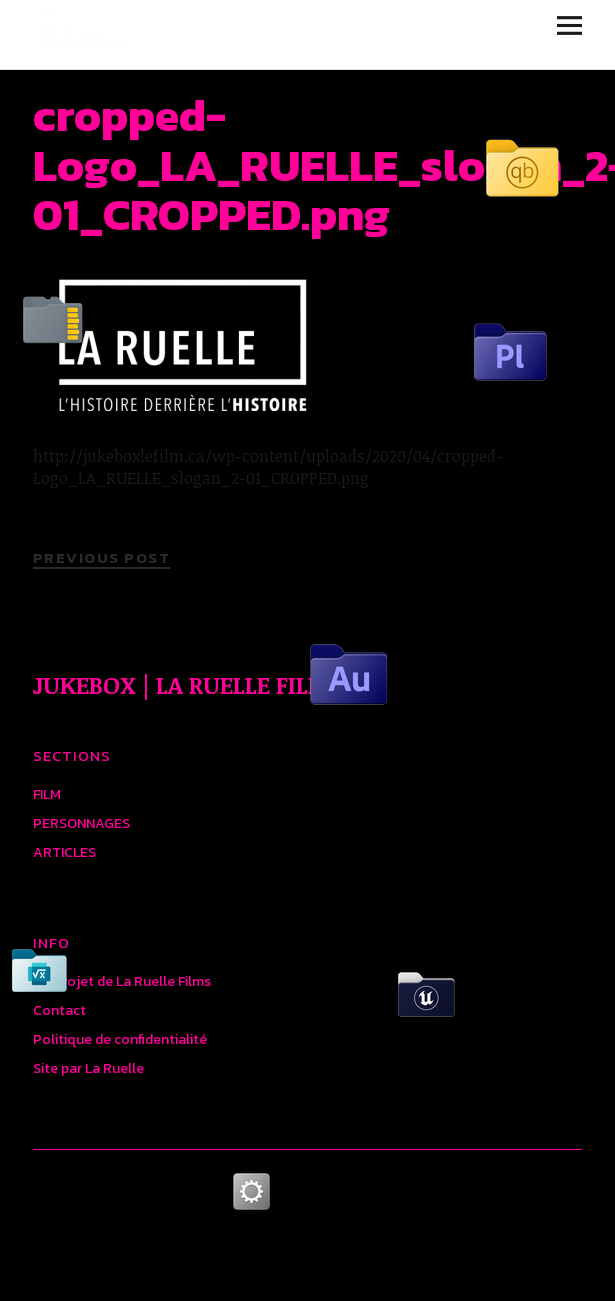  What do you see at coordinates (348, 676) in the screenshot?
I see `open adobe audition project files folder` at bounding box center [348, 676].